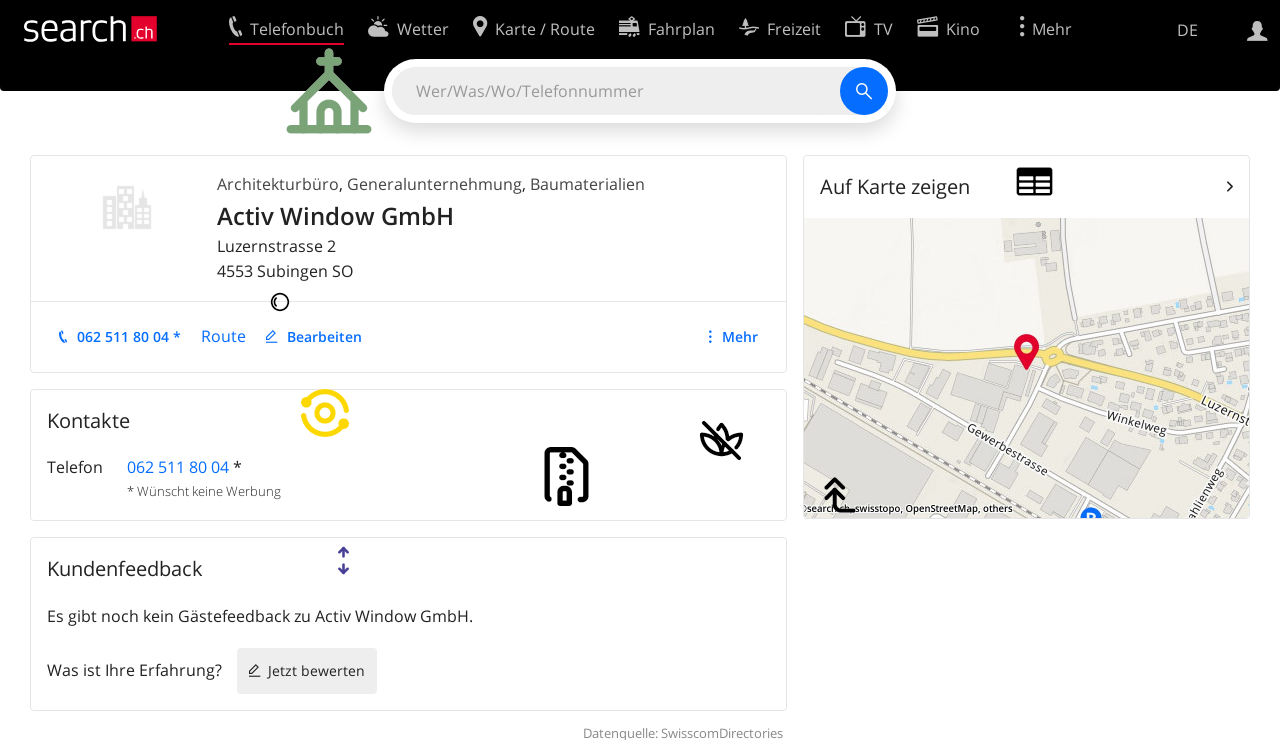 This screenshot has width=1280, height=740. I want to click on disable plant or garden mode, so click(721, 440).